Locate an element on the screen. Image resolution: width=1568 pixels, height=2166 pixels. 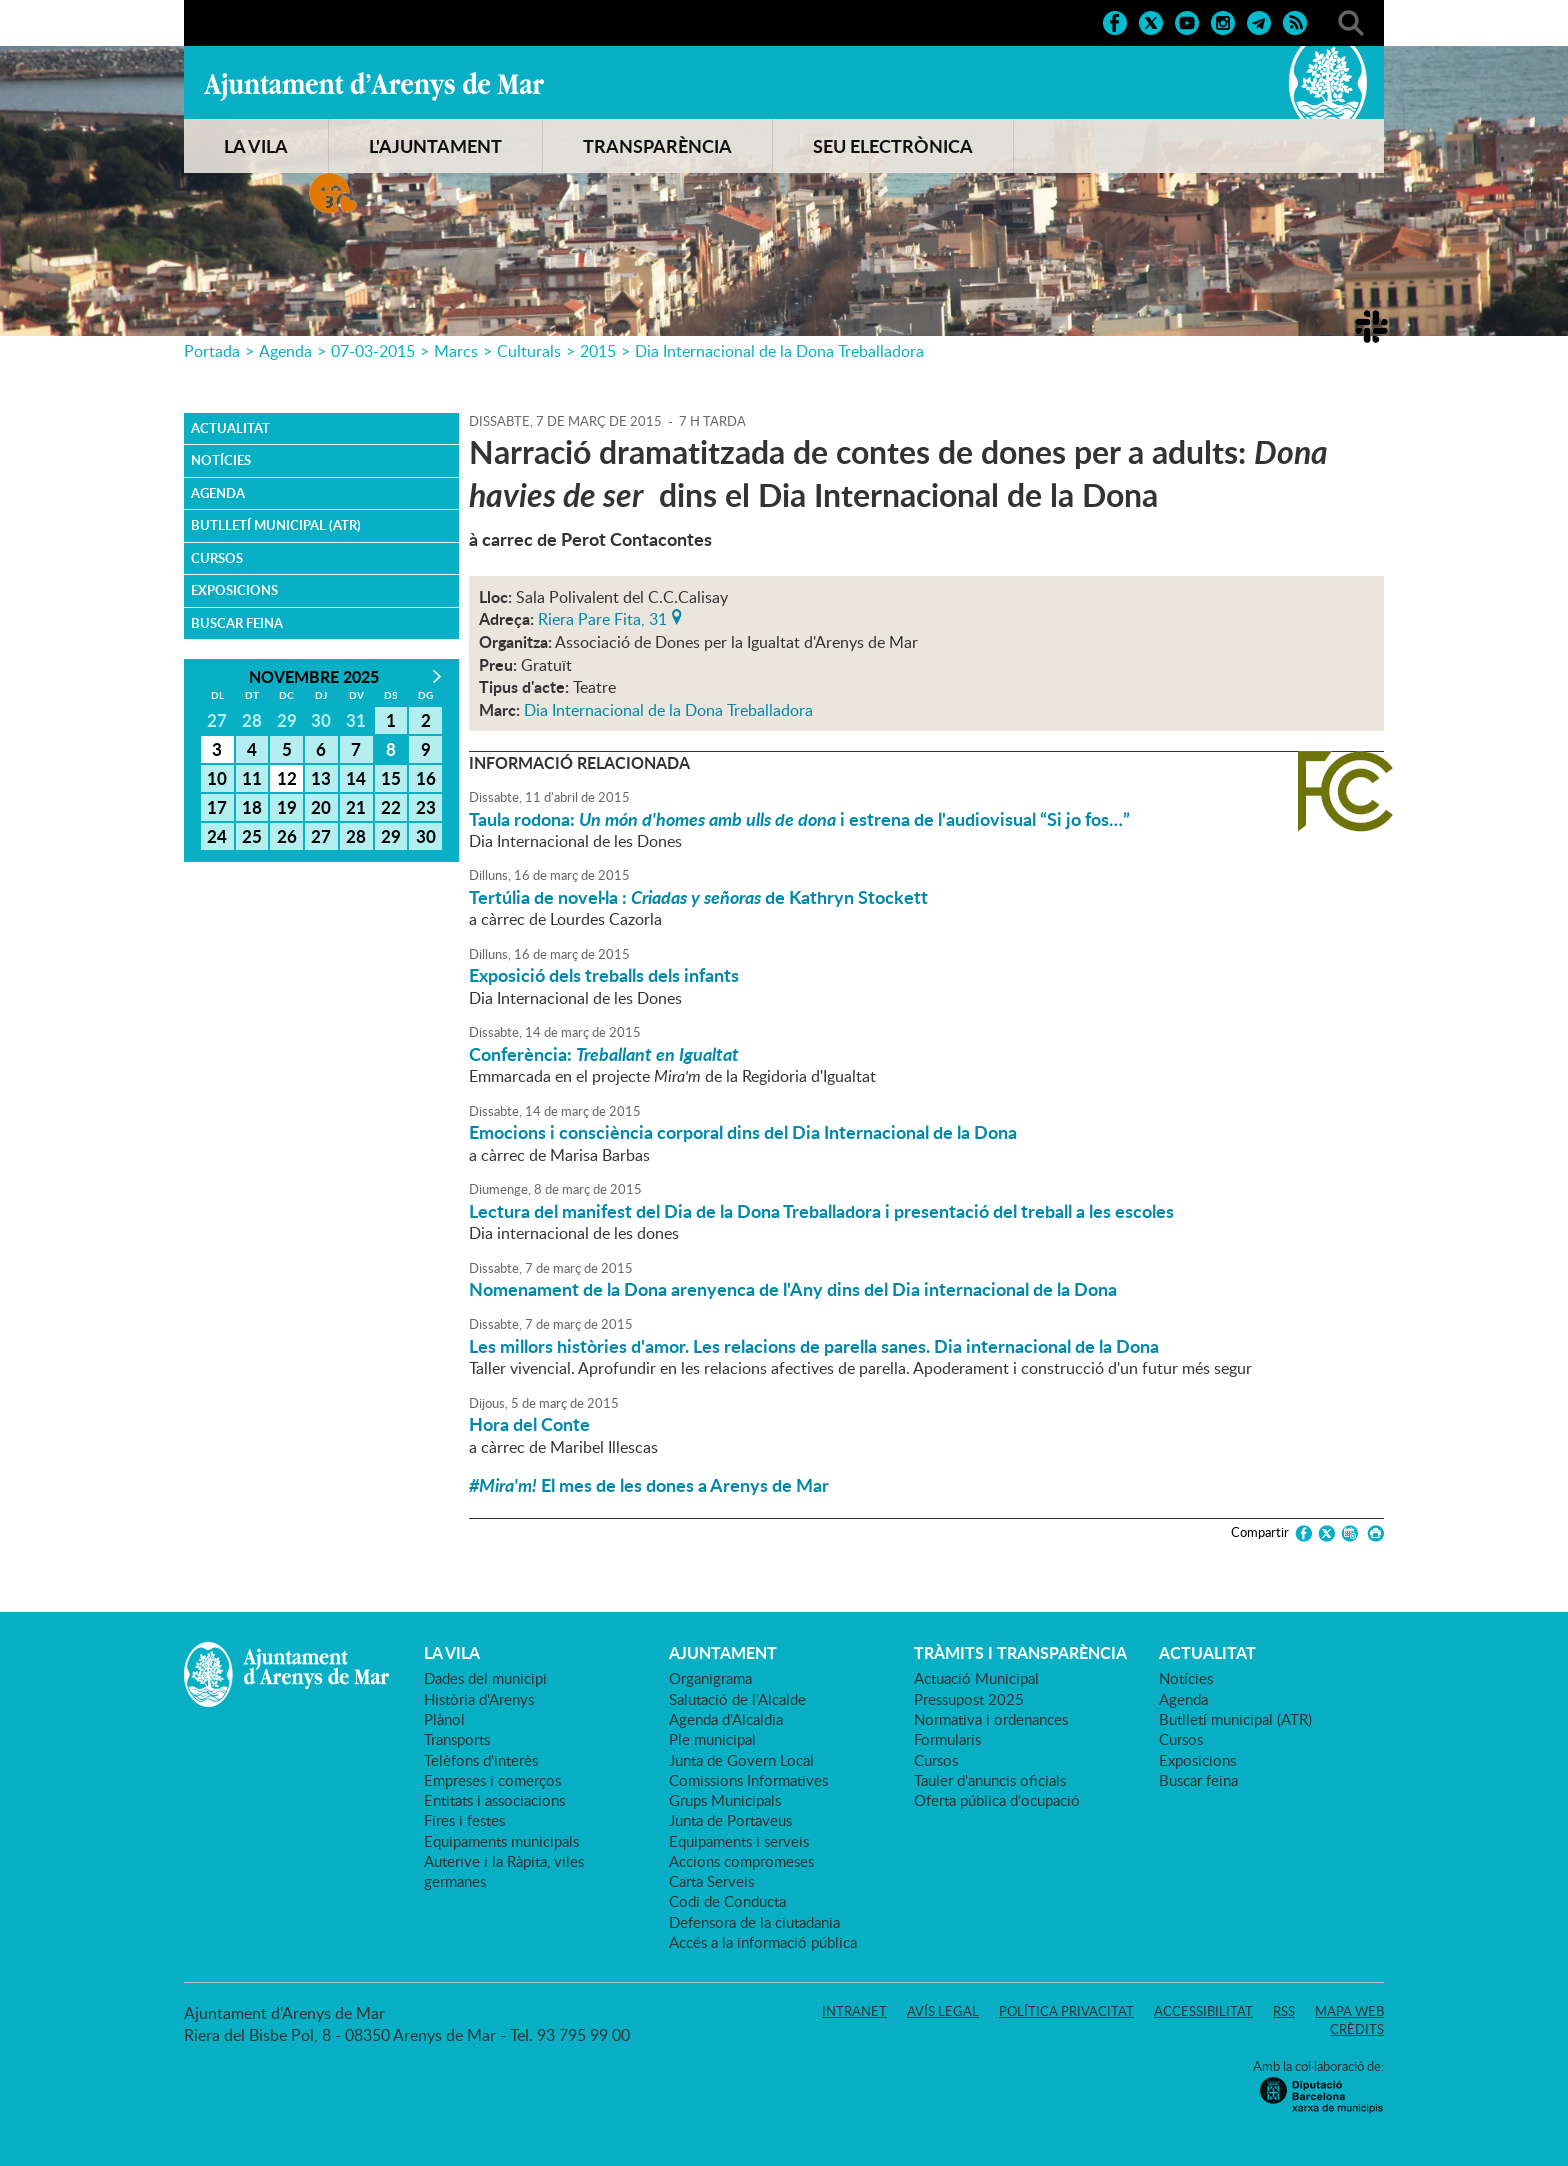
open slack workspace is located at coordinates (1371, 326).